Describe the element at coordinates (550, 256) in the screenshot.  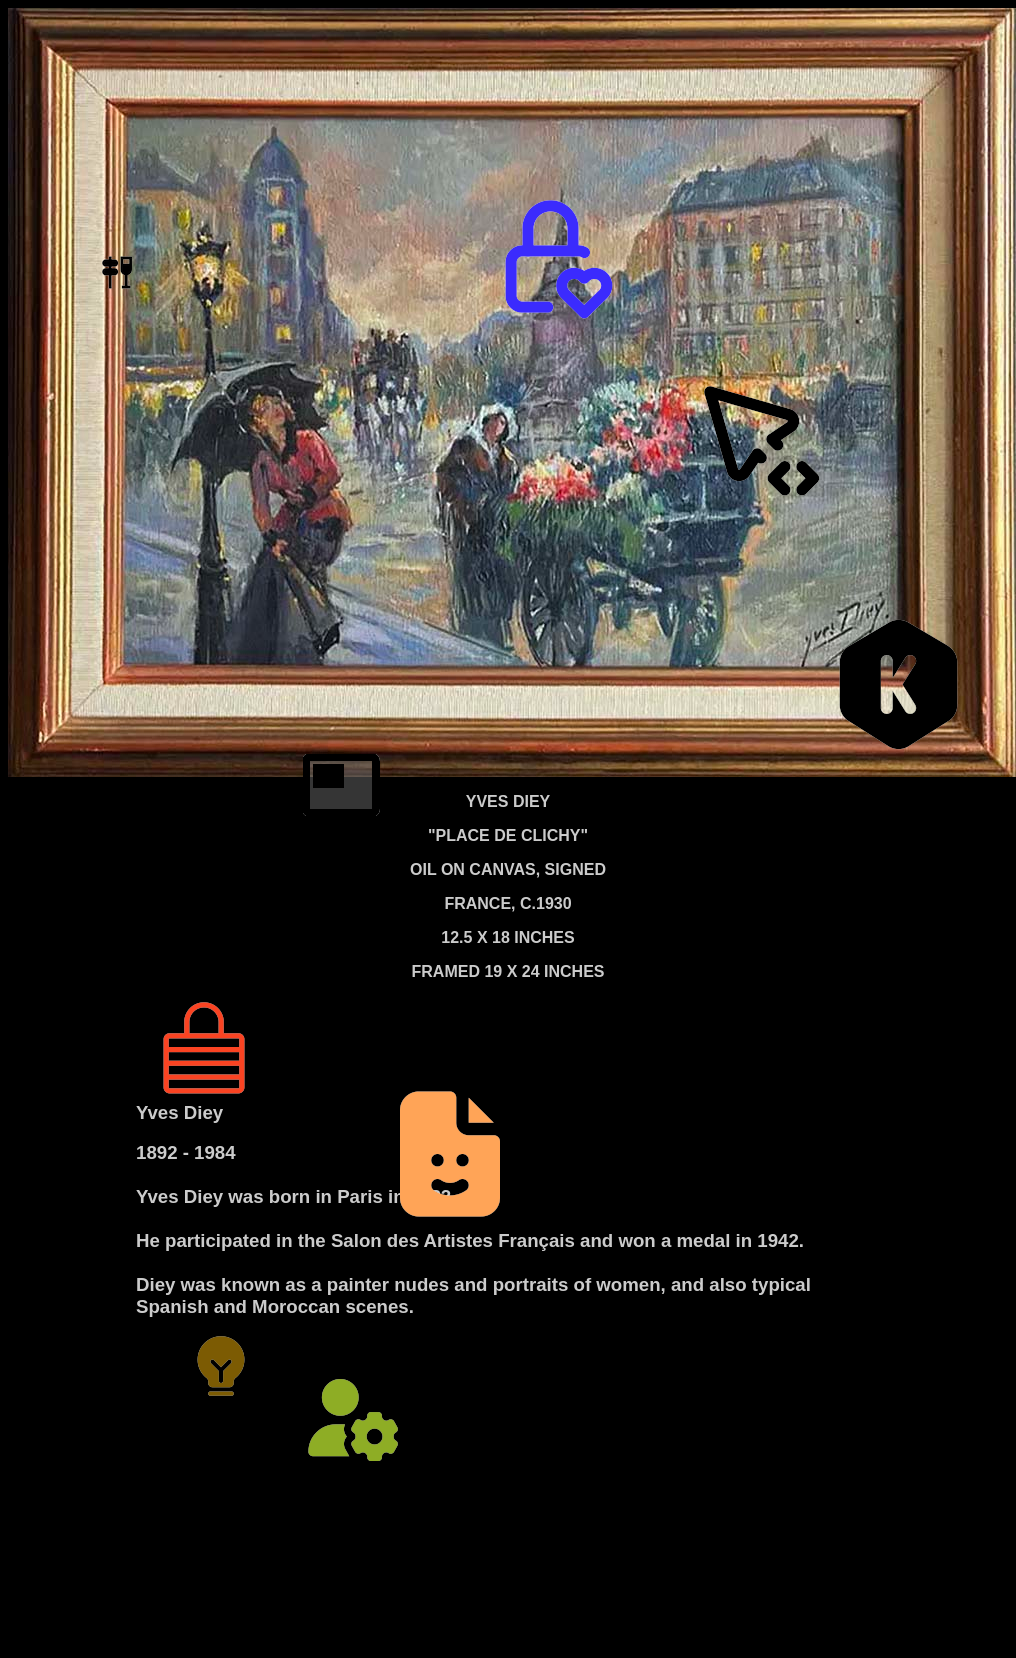
I see `protect or secure your favorites` at that location.